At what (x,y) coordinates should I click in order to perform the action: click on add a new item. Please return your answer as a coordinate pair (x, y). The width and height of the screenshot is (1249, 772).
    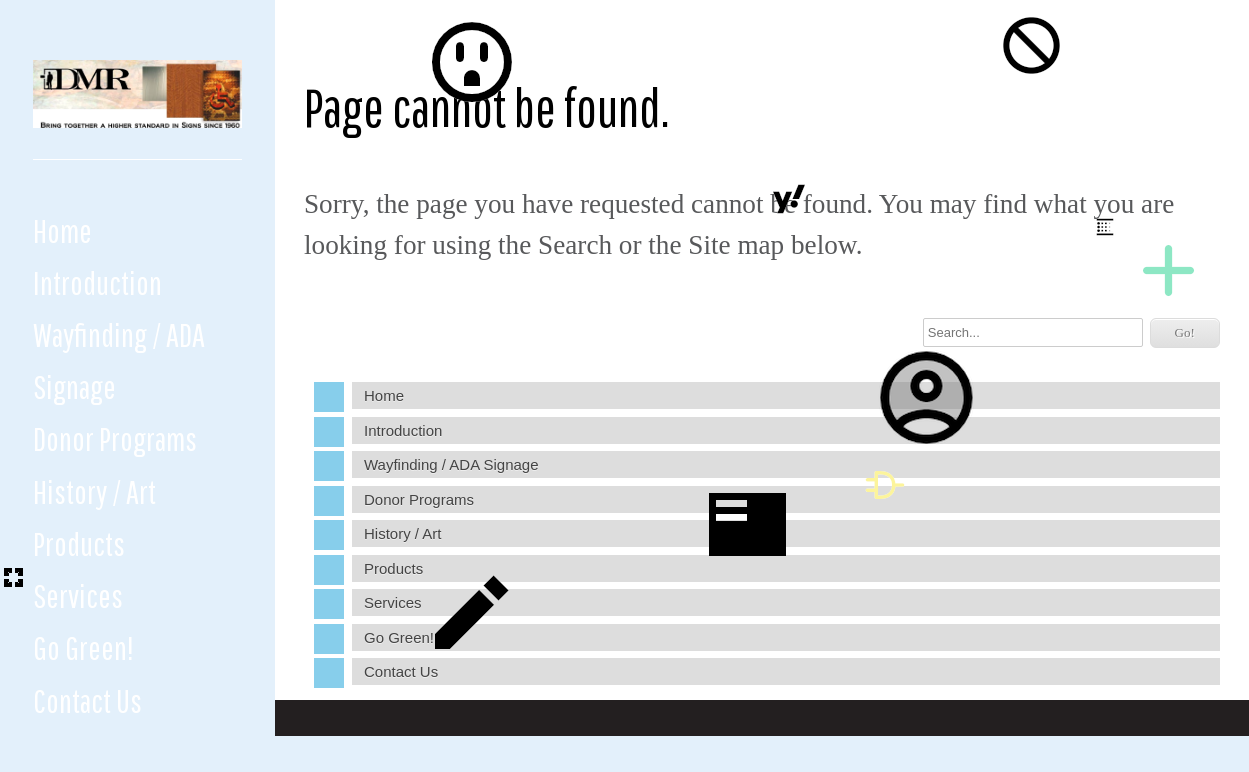
    Looking at the image, I should click on (1168, 270).